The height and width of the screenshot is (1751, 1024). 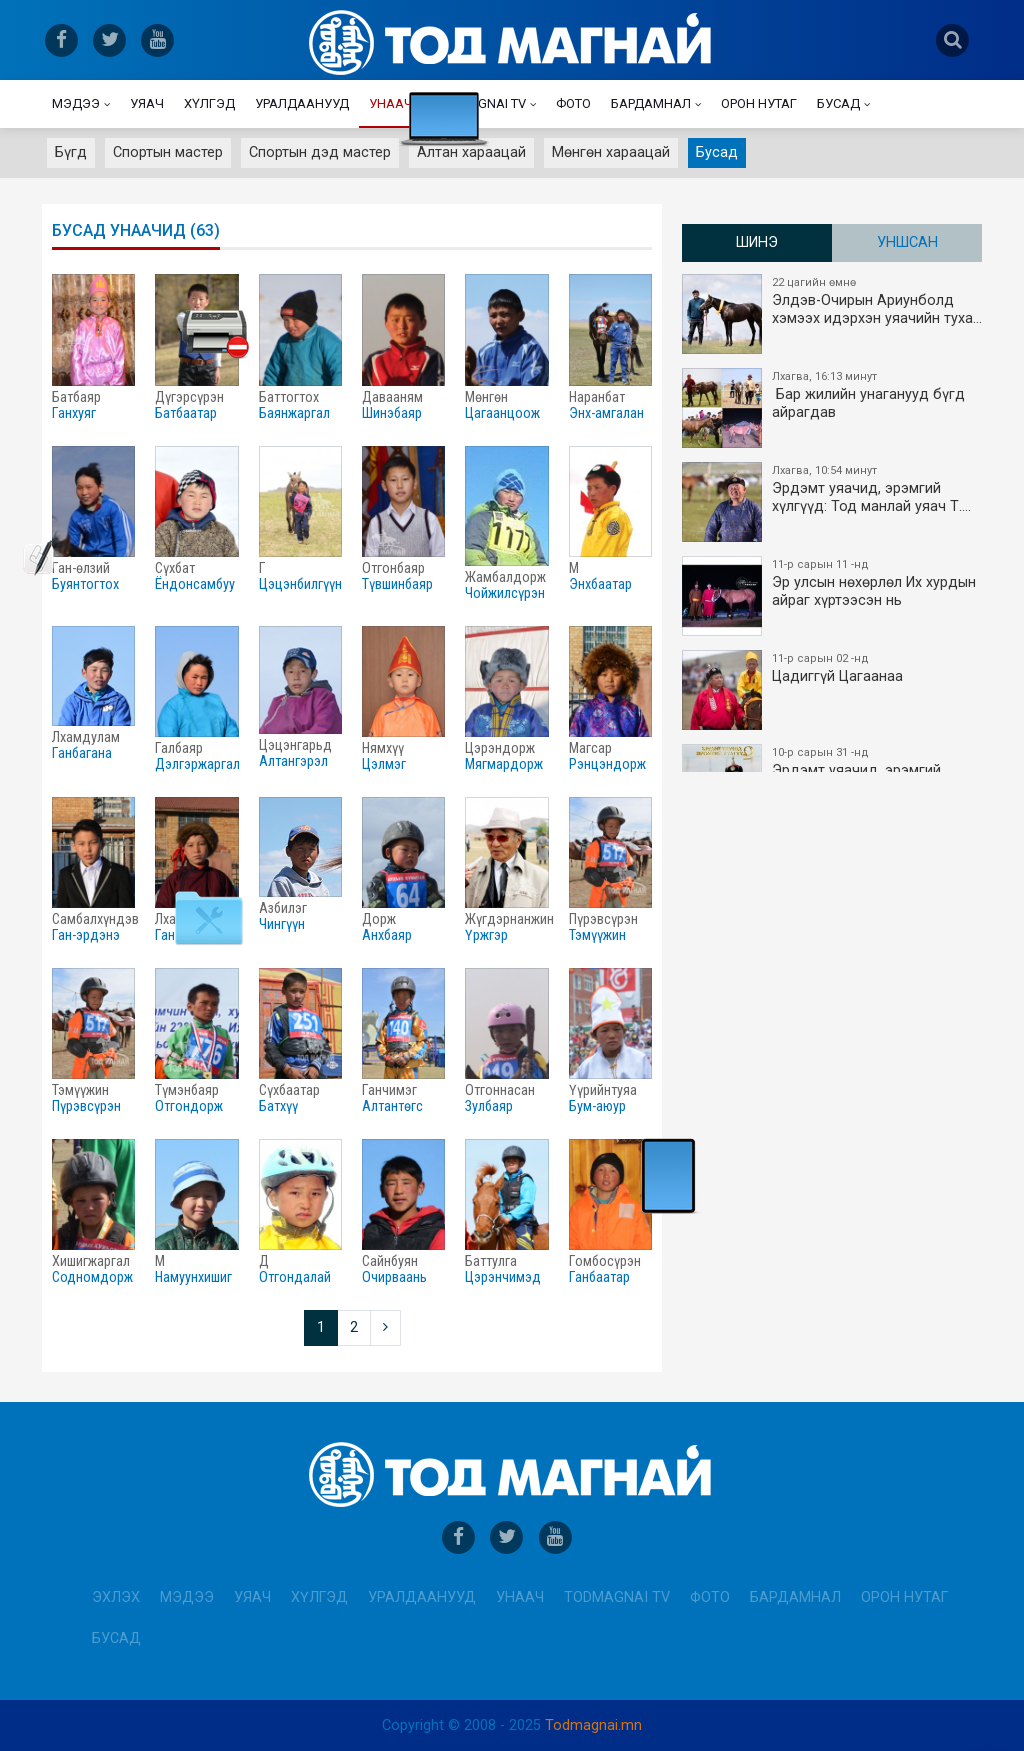 I want to click on macbook pro 15-inch device icon, so click(x=444, y=115).